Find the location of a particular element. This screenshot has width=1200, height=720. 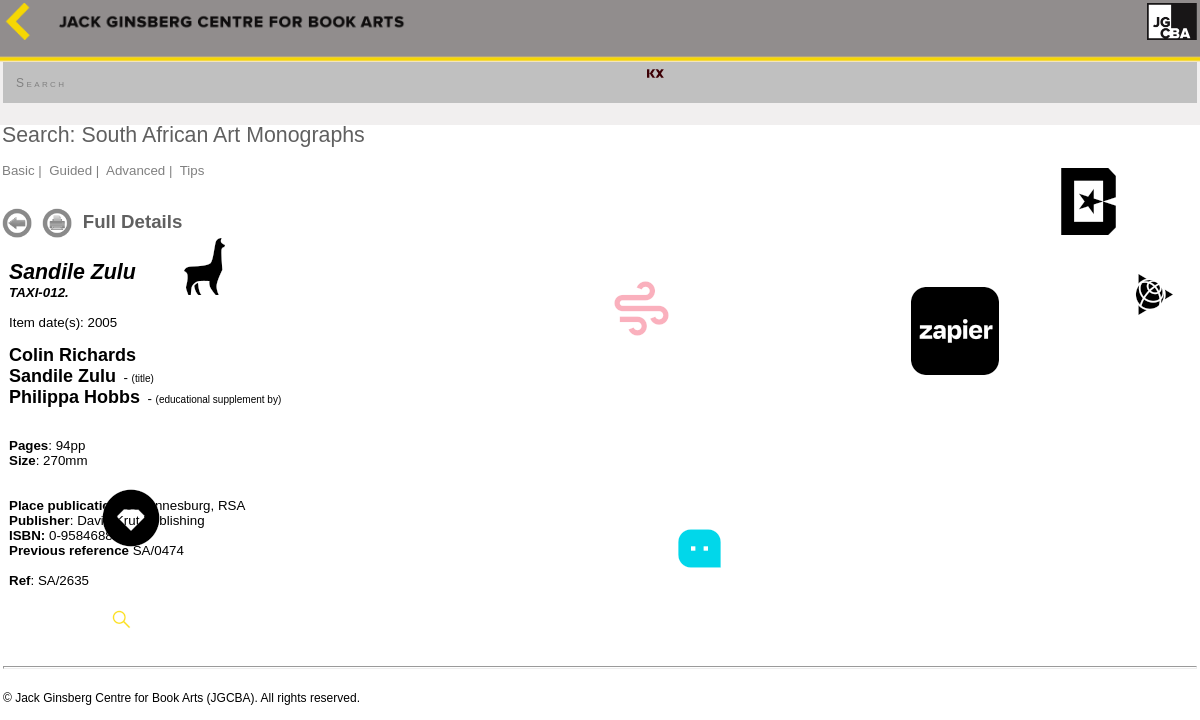

sistrix SEO tool logo is located at coordinates (121, 619).